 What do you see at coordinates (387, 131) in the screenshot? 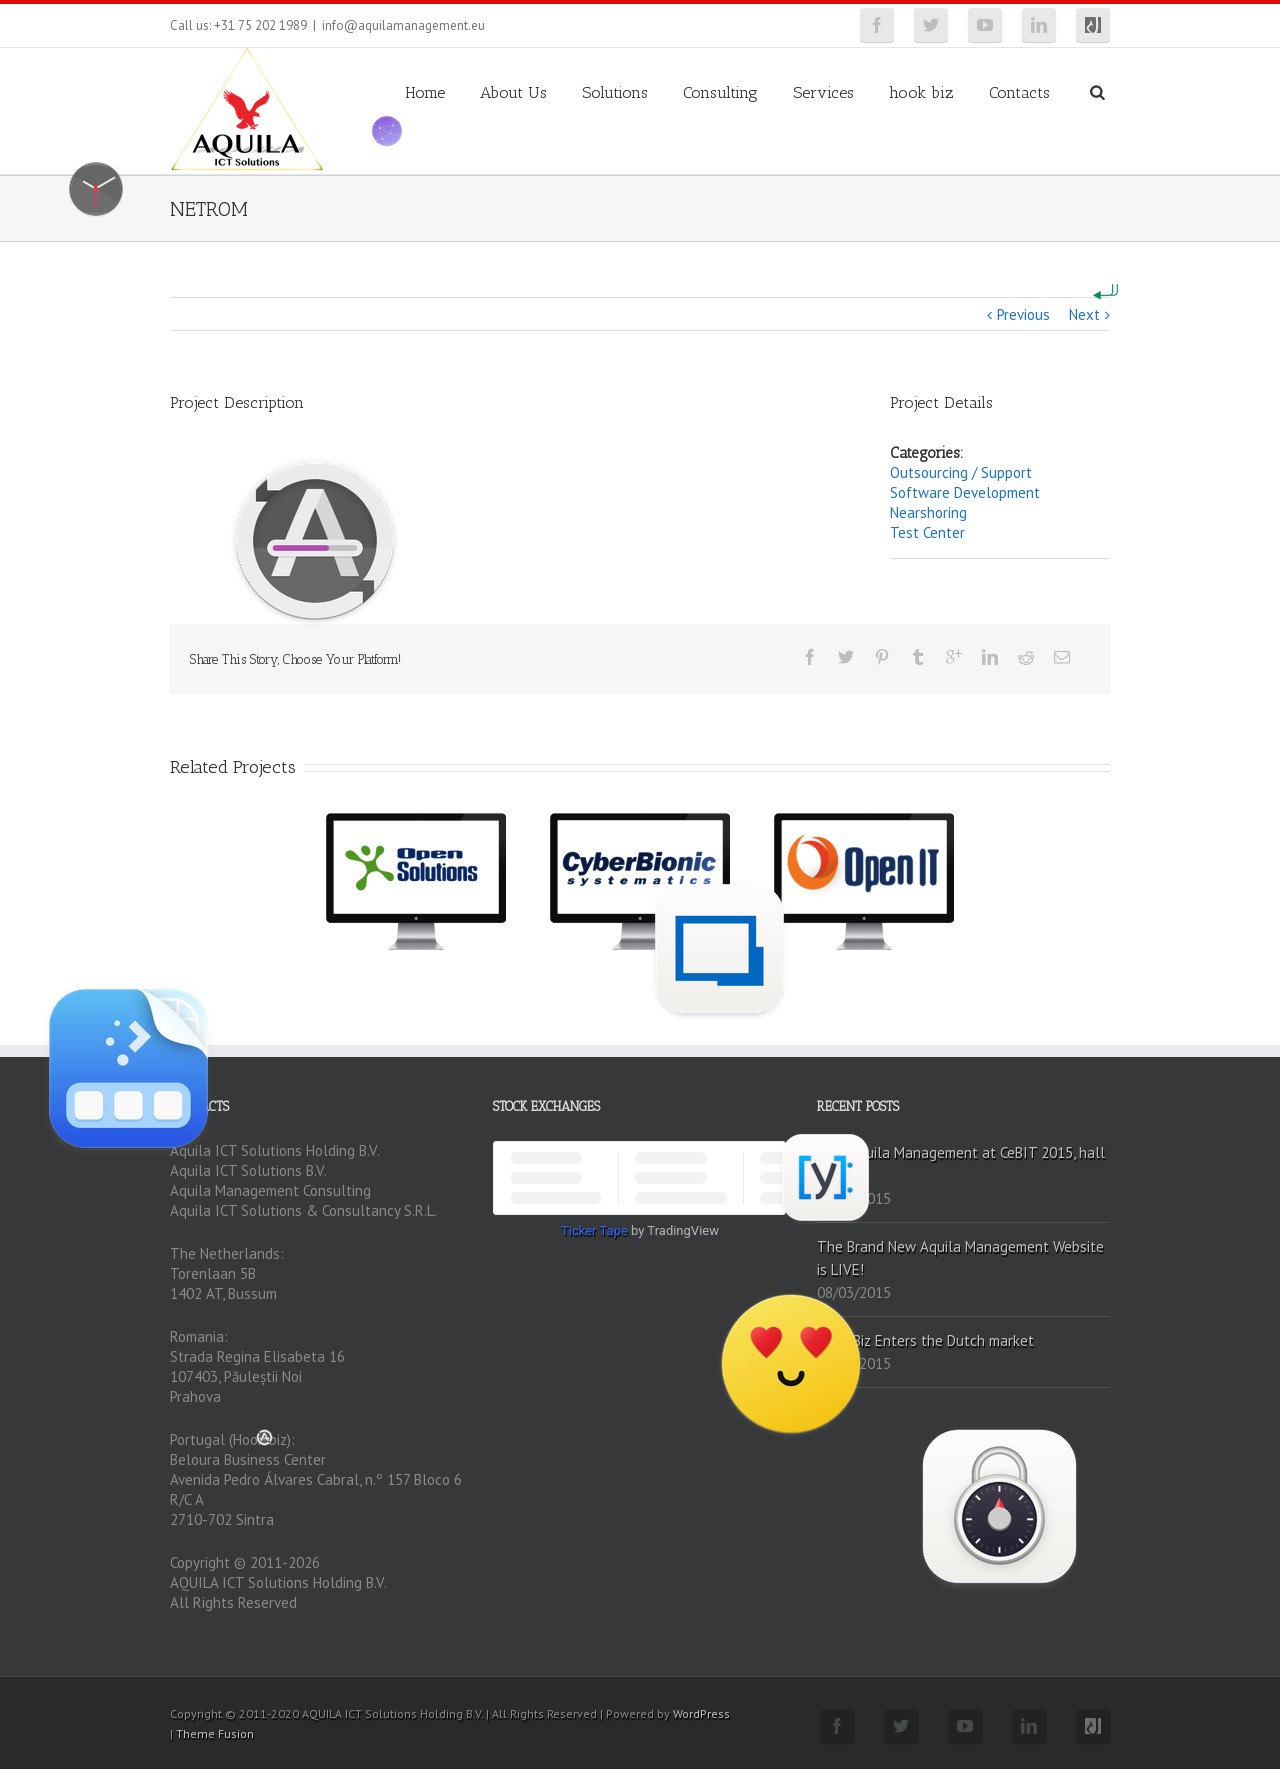
I see `access network workgroup or shared resources` at bounding box center [387, 131].